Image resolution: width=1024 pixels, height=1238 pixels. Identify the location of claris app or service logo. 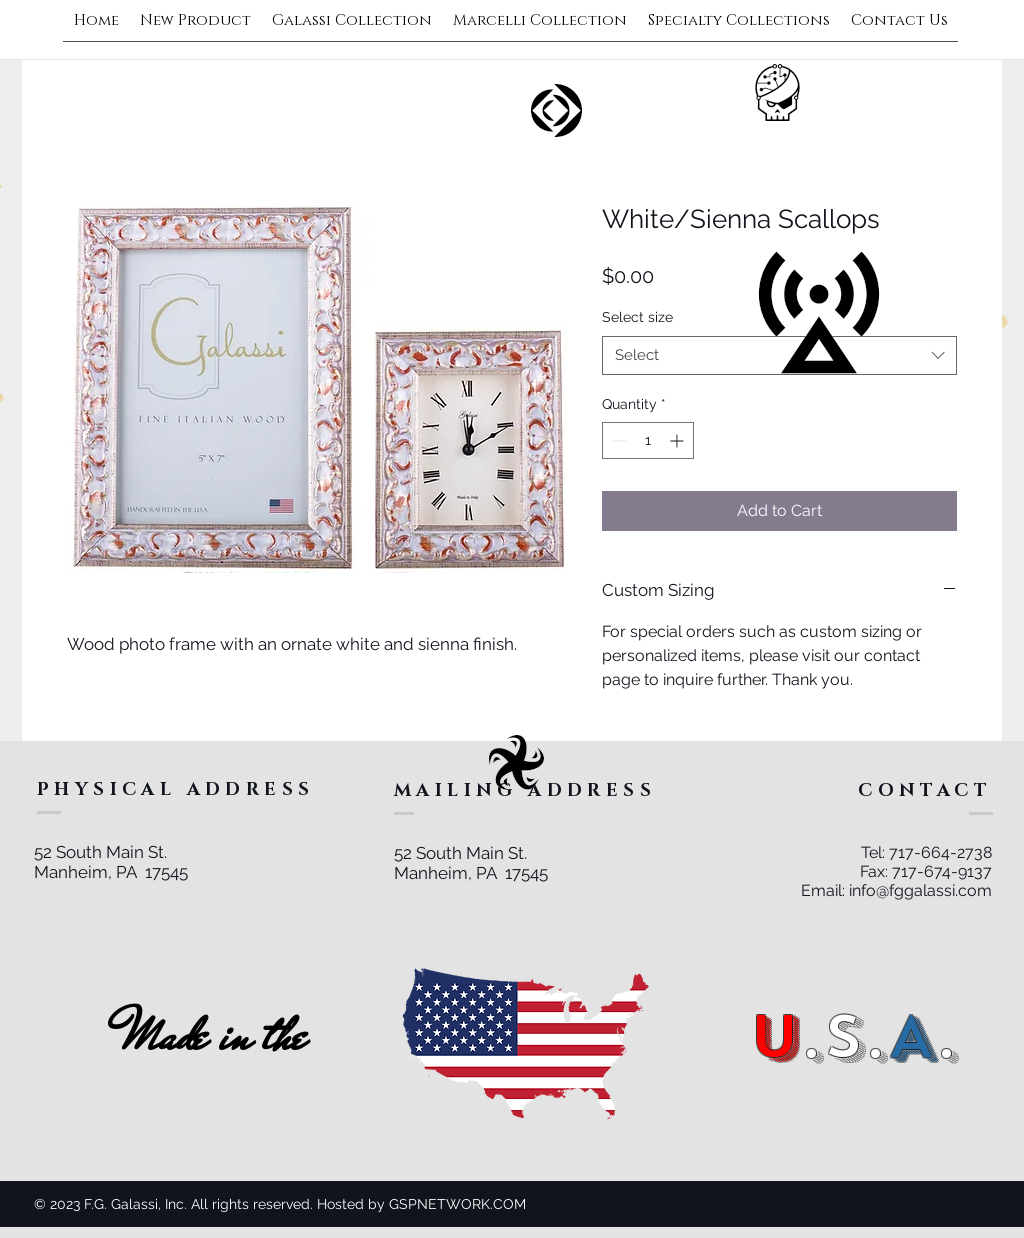
(556, 110).